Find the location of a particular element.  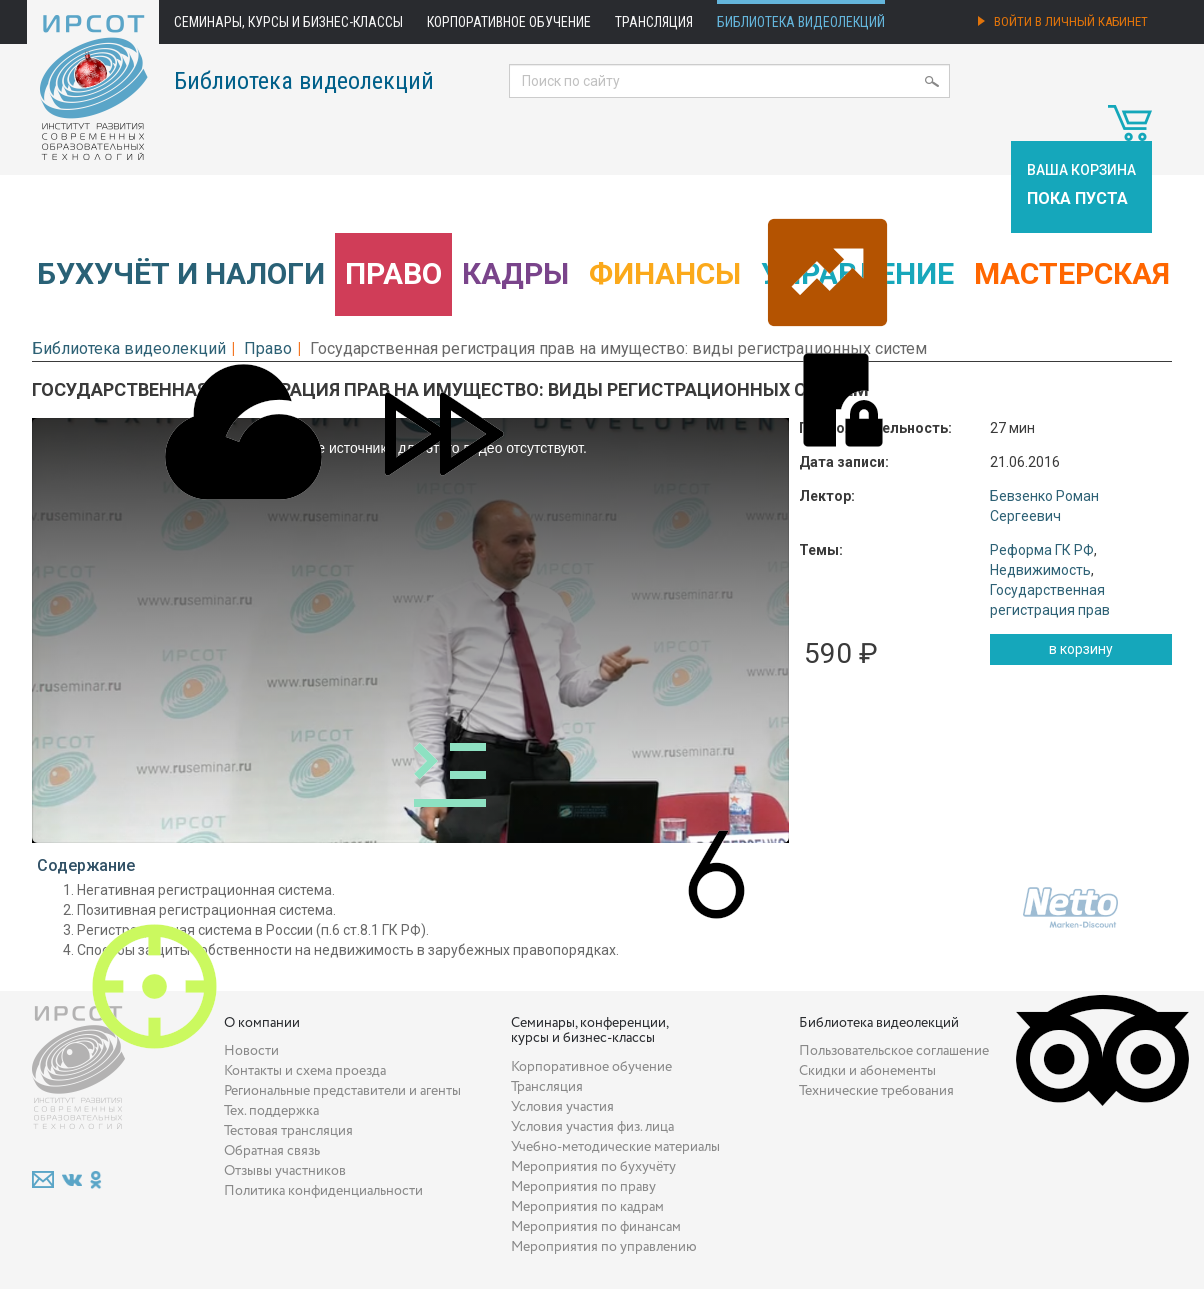

collapse the sidebar menu is located at coordinates (450, 775).